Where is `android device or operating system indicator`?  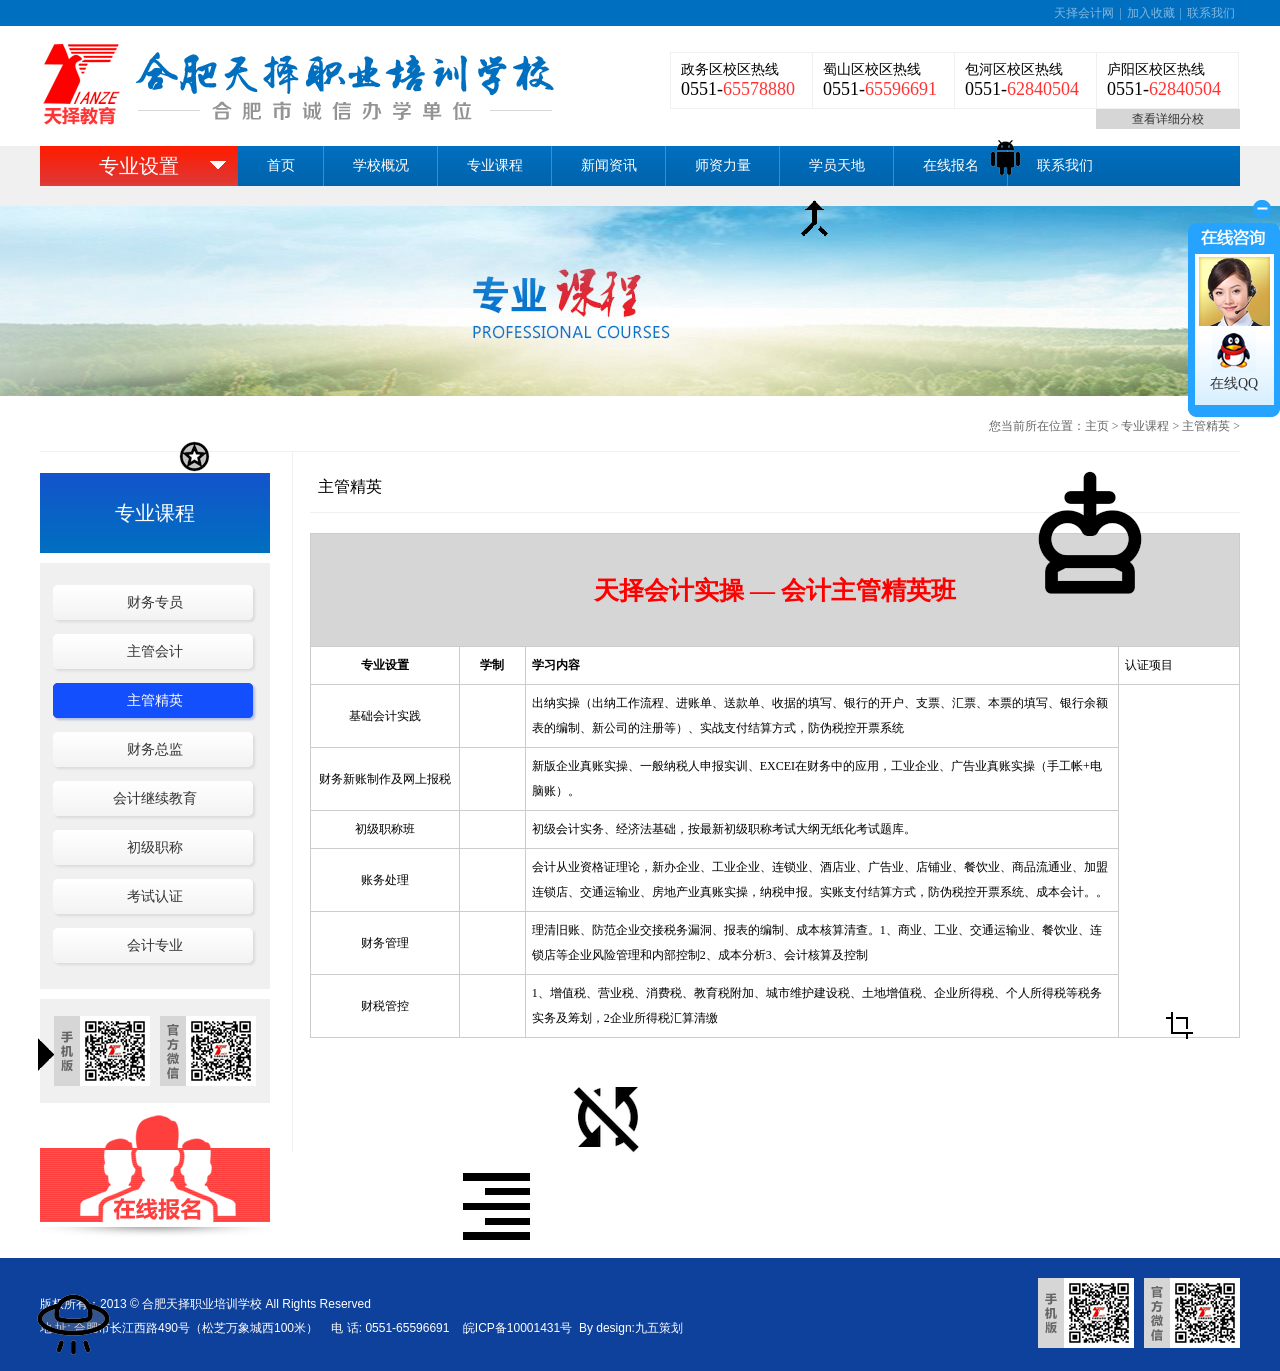 android device or operating system indicator is located at coordinates (1005, 157).